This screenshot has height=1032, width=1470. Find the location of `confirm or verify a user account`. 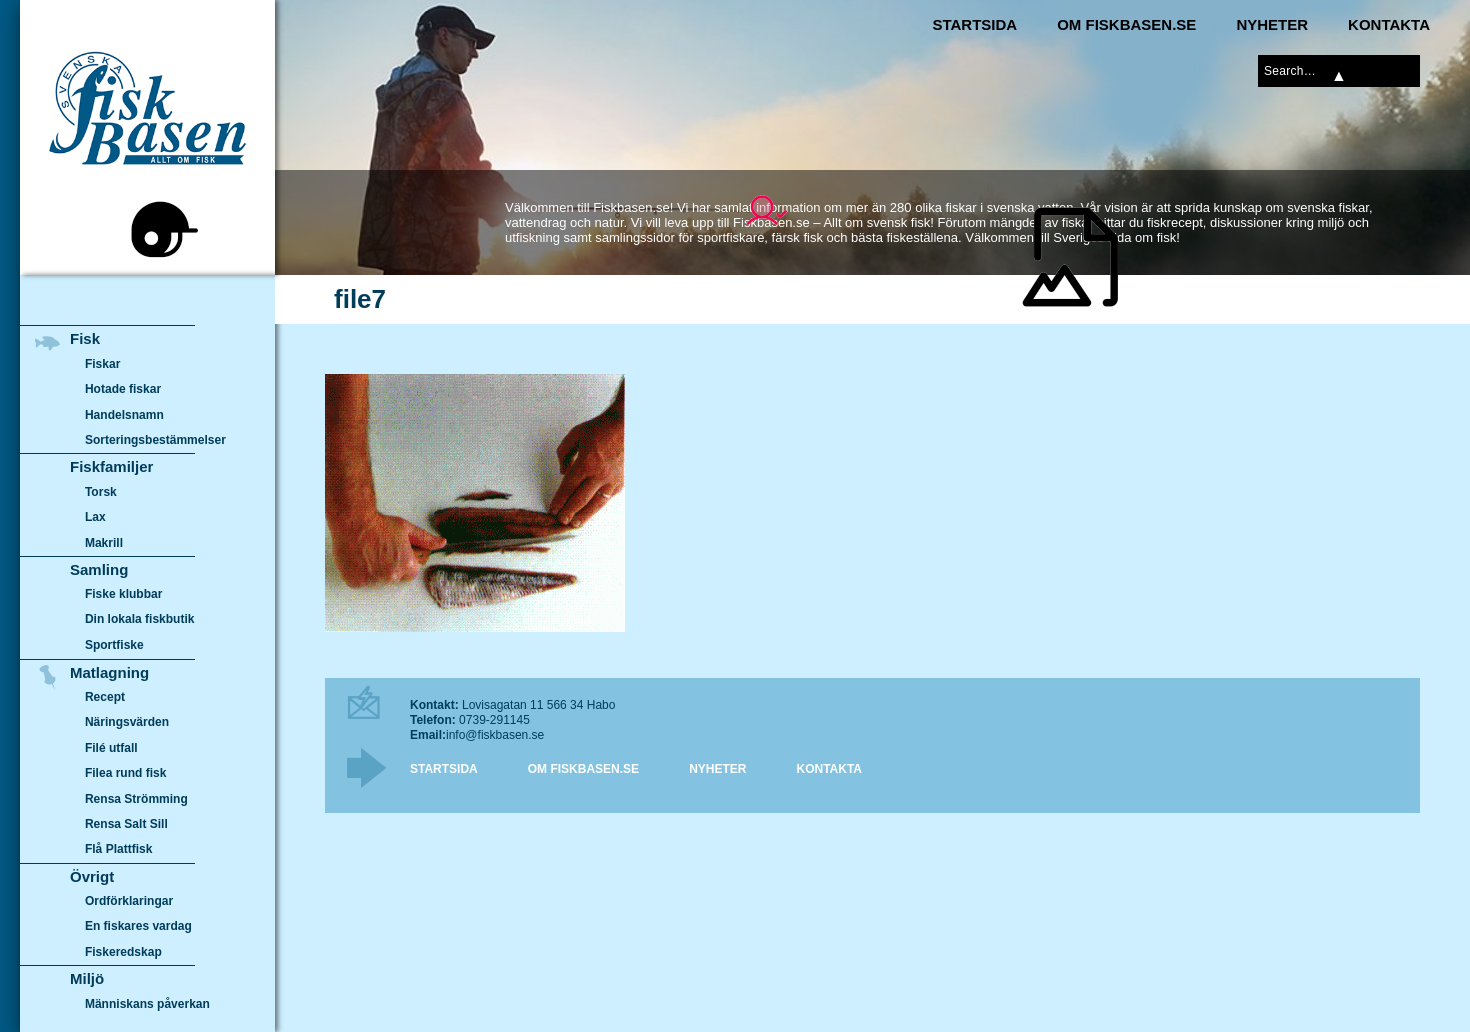

confirm or verify a user account is located at coordinates (765, 211).